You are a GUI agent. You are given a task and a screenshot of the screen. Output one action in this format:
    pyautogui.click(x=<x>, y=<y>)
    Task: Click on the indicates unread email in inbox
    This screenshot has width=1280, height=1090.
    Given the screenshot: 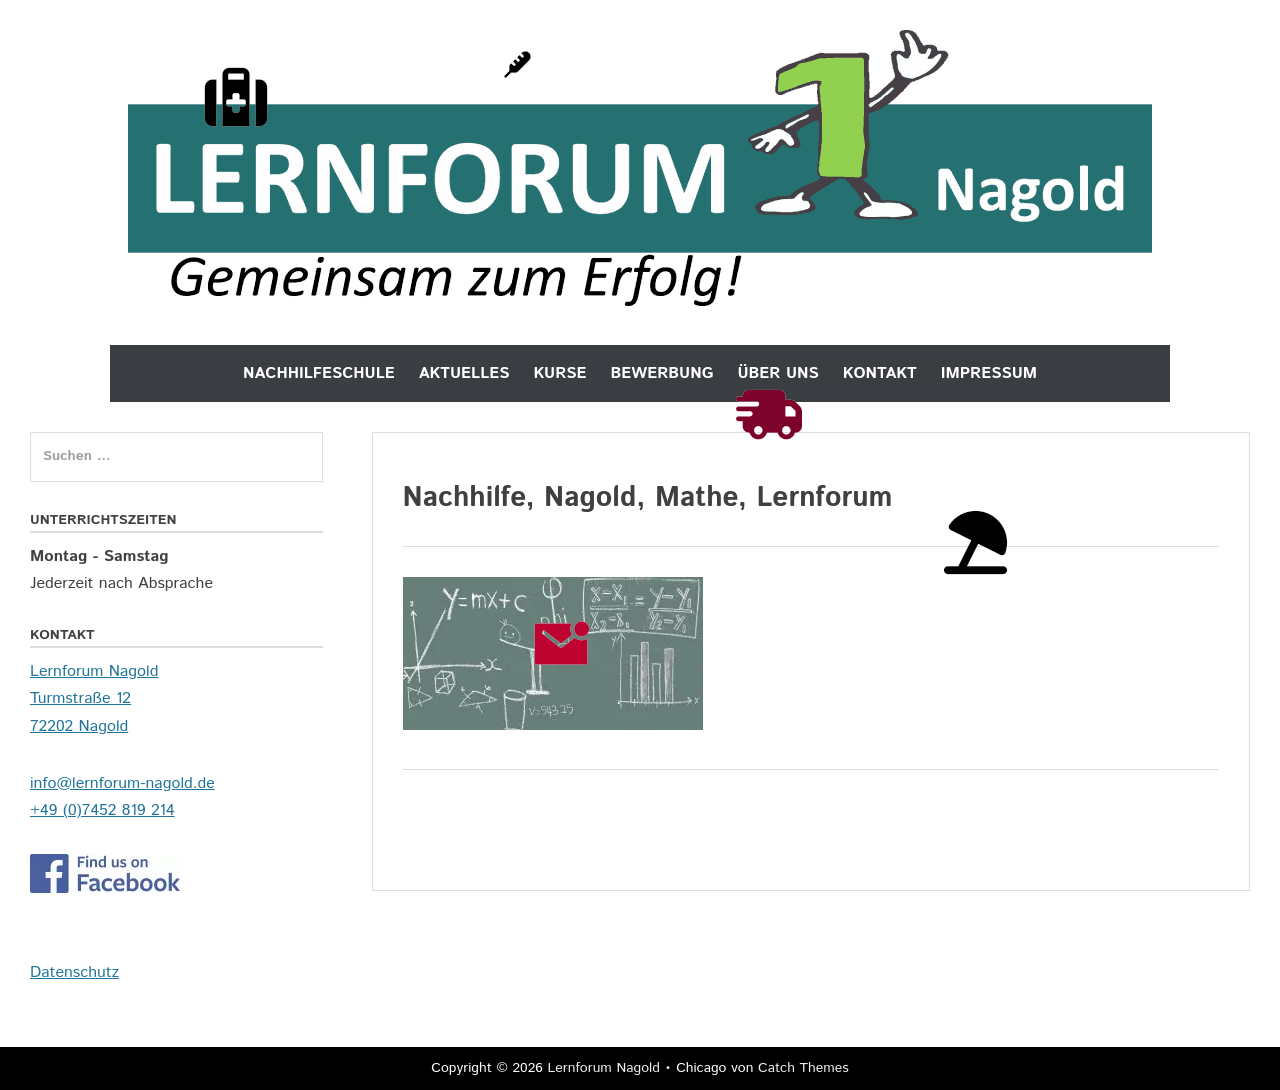 What is the action you would take?
    pyautogui.click(x=561, y=644)
    